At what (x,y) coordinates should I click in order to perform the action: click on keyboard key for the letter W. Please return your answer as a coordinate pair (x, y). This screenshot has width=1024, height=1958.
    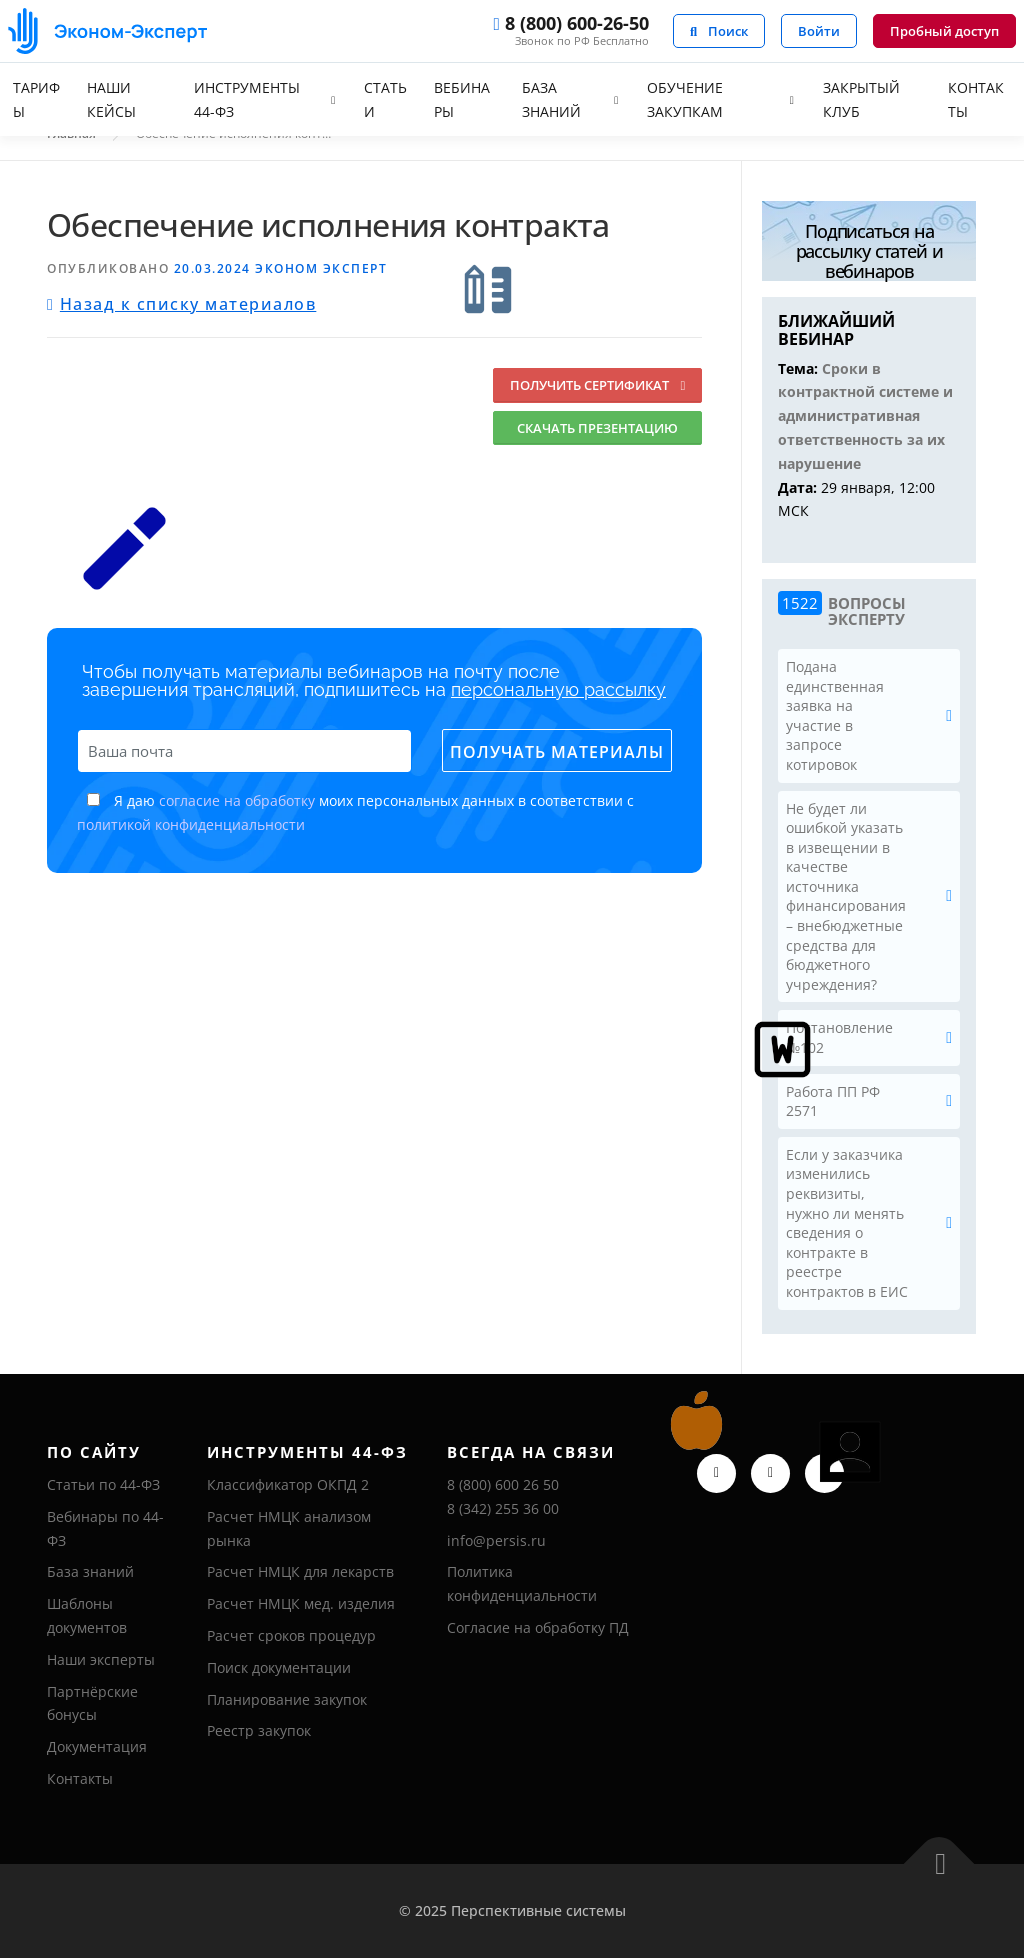
    Looking at the image, I should click on (782, 1049).